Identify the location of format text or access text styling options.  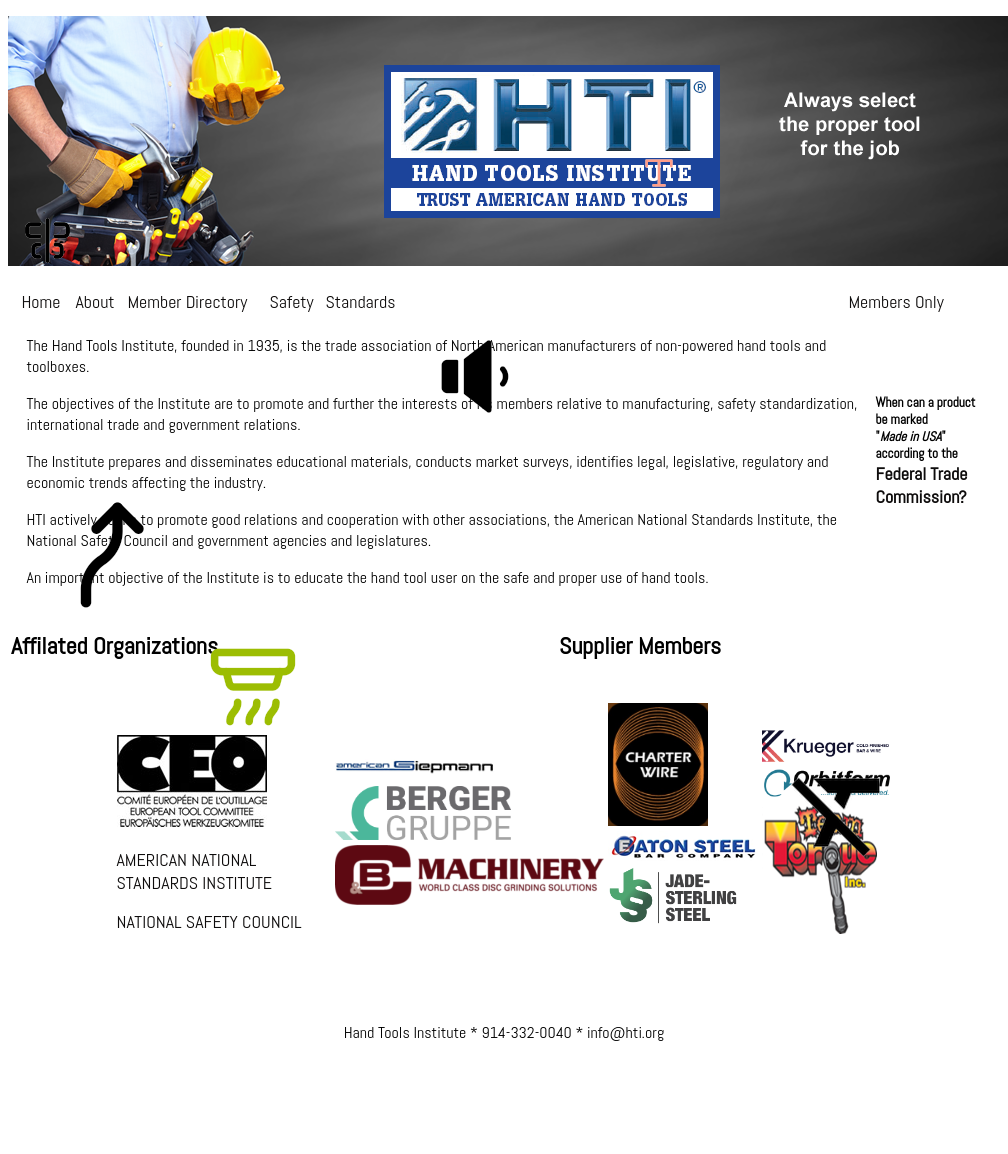
(659, 173).